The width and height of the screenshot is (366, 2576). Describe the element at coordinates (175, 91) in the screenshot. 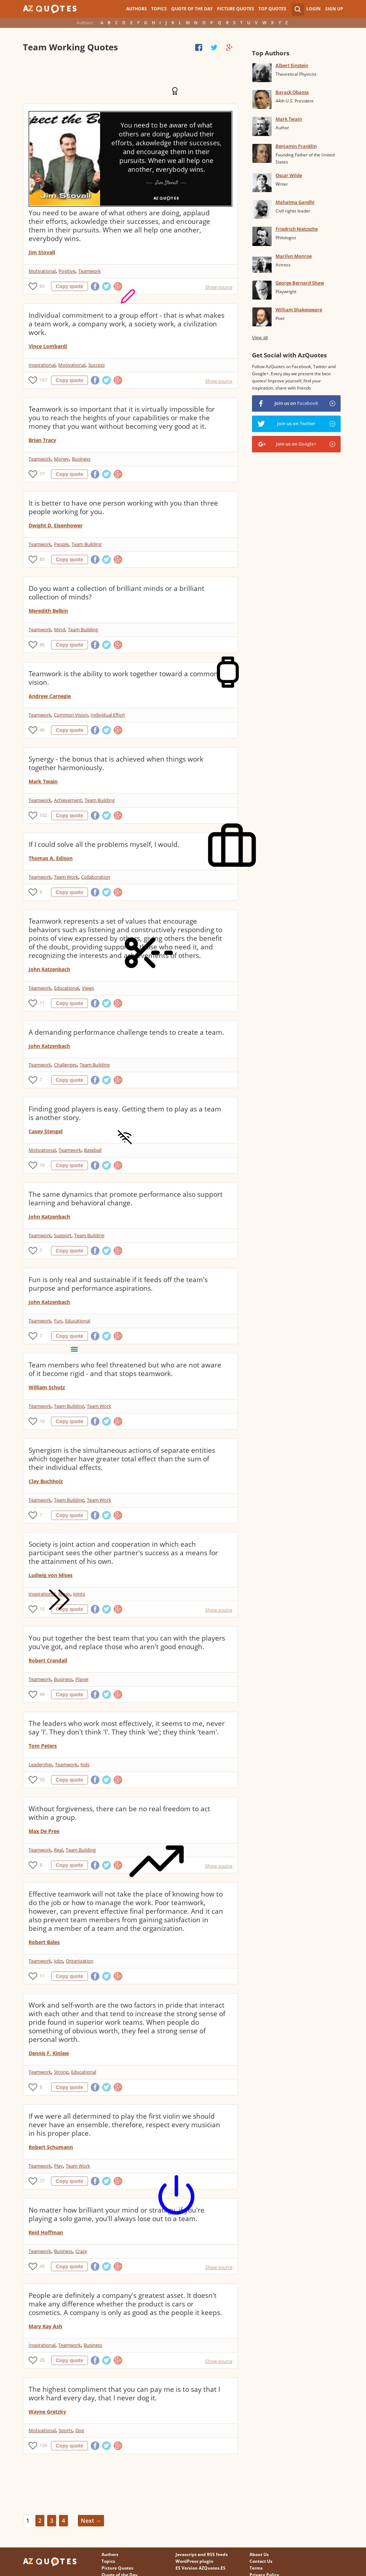

I see `view achievements or awards` at that location.